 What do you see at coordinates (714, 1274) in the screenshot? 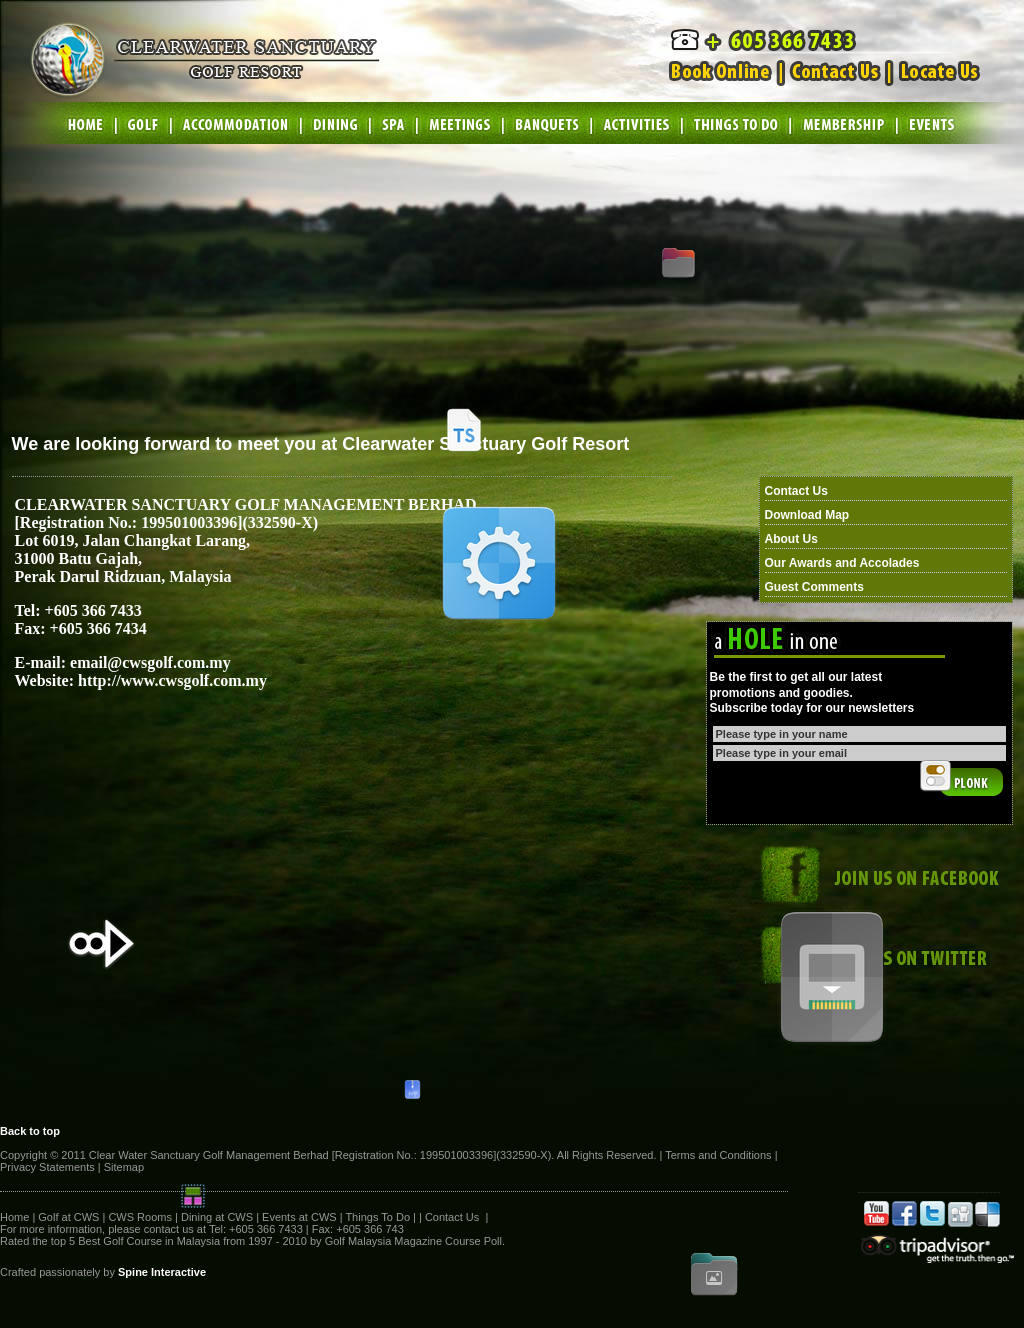
I see `open your pictures folder` at bounding box center [714, 1274].